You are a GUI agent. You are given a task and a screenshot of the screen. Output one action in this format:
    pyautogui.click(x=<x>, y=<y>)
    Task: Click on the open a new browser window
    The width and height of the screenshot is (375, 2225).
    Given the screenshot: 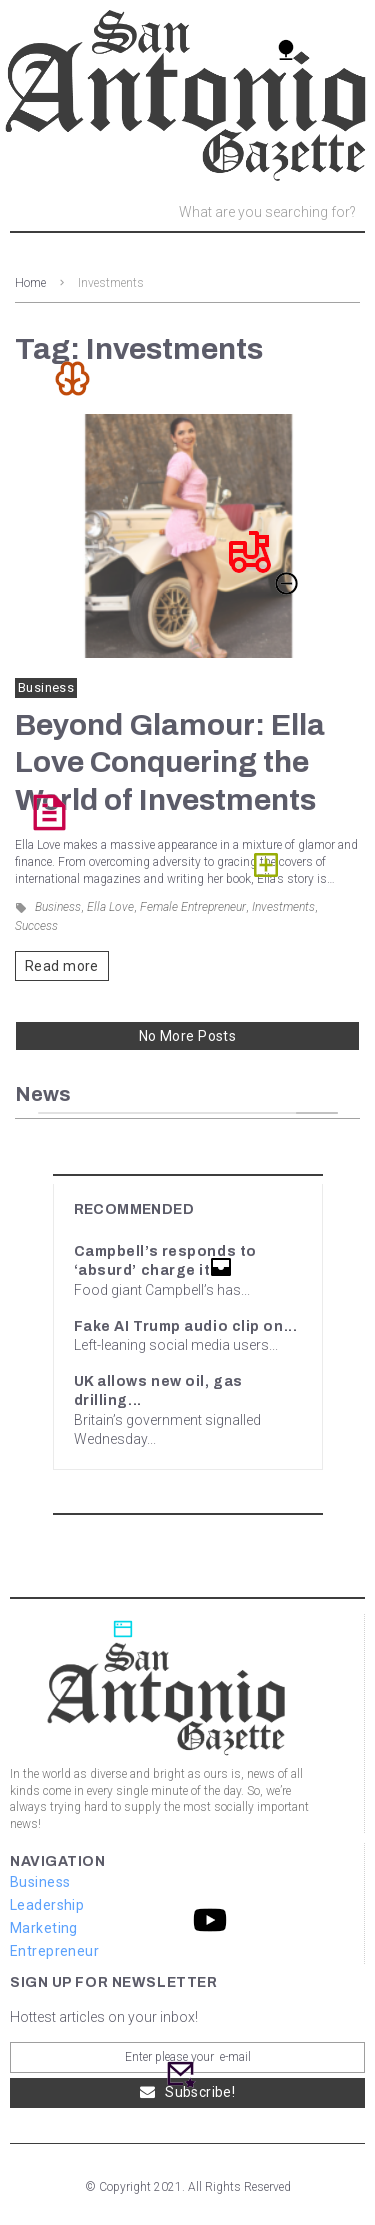 What is the action you would take?
    pyautogui.click(x=123, y=1629)
    